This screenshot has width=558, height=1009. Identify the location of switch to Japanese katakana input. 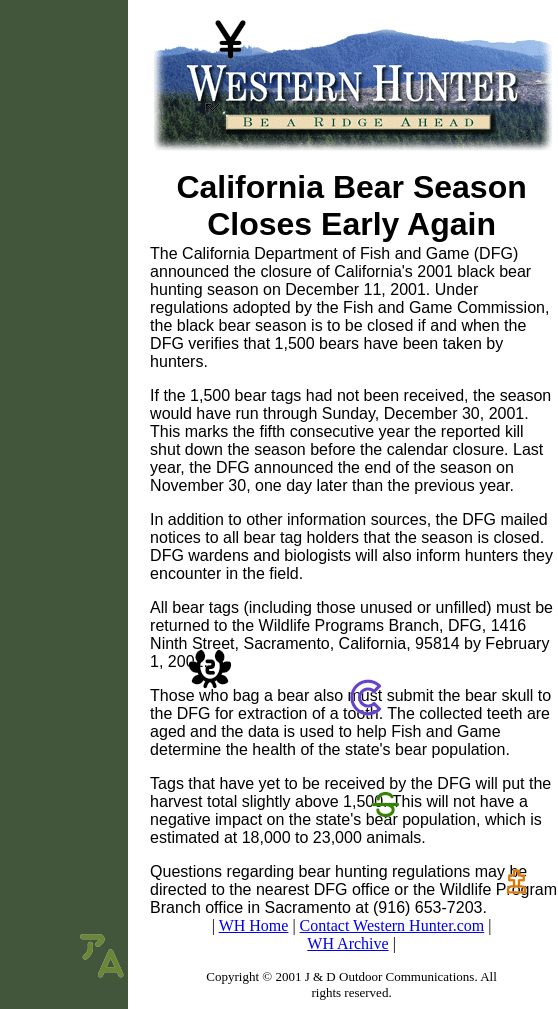
(100, 954).